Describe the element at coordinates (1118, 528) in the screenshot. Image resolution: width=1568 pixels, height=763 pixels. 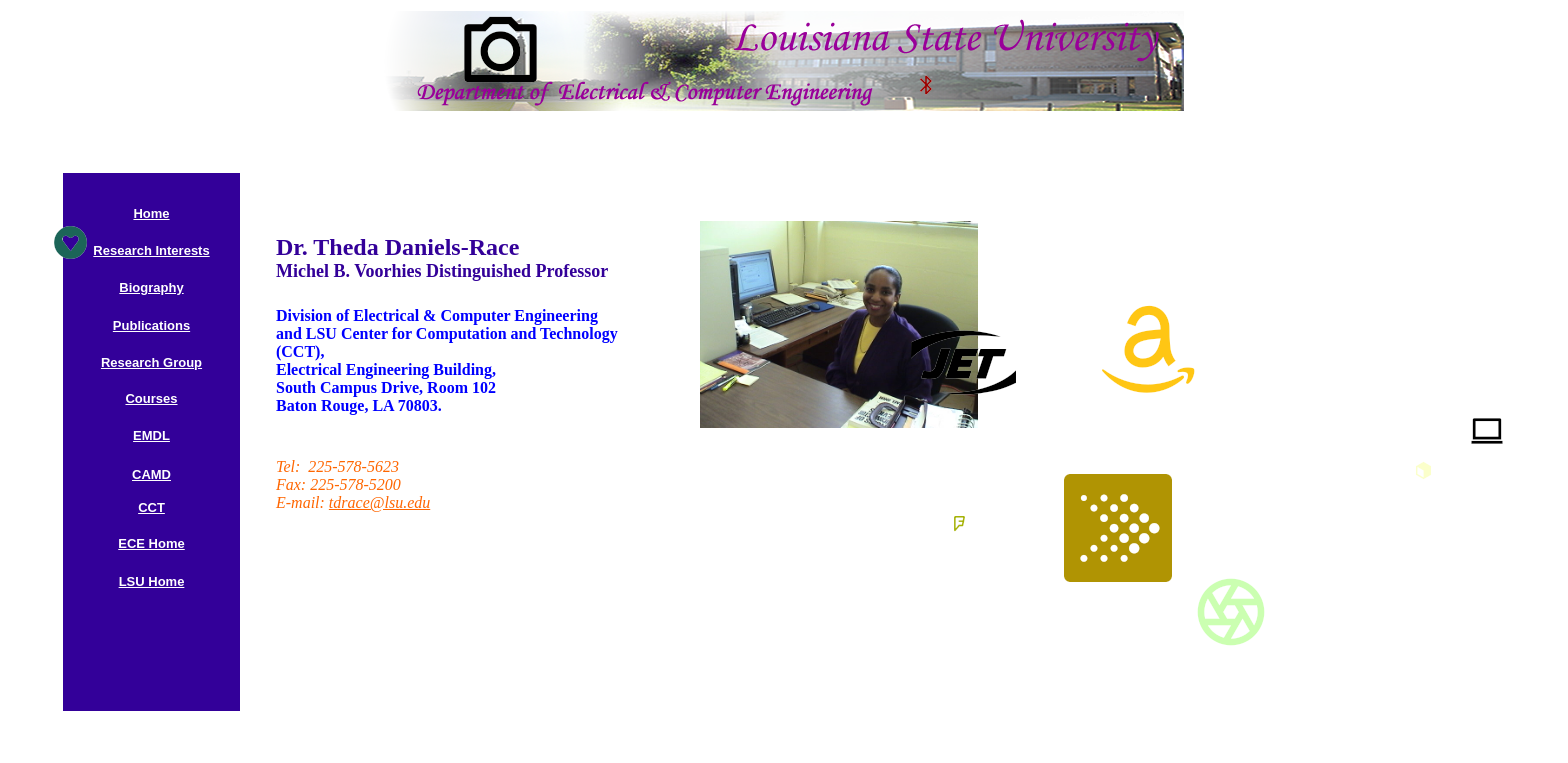
I see `presto database logo` at that location.